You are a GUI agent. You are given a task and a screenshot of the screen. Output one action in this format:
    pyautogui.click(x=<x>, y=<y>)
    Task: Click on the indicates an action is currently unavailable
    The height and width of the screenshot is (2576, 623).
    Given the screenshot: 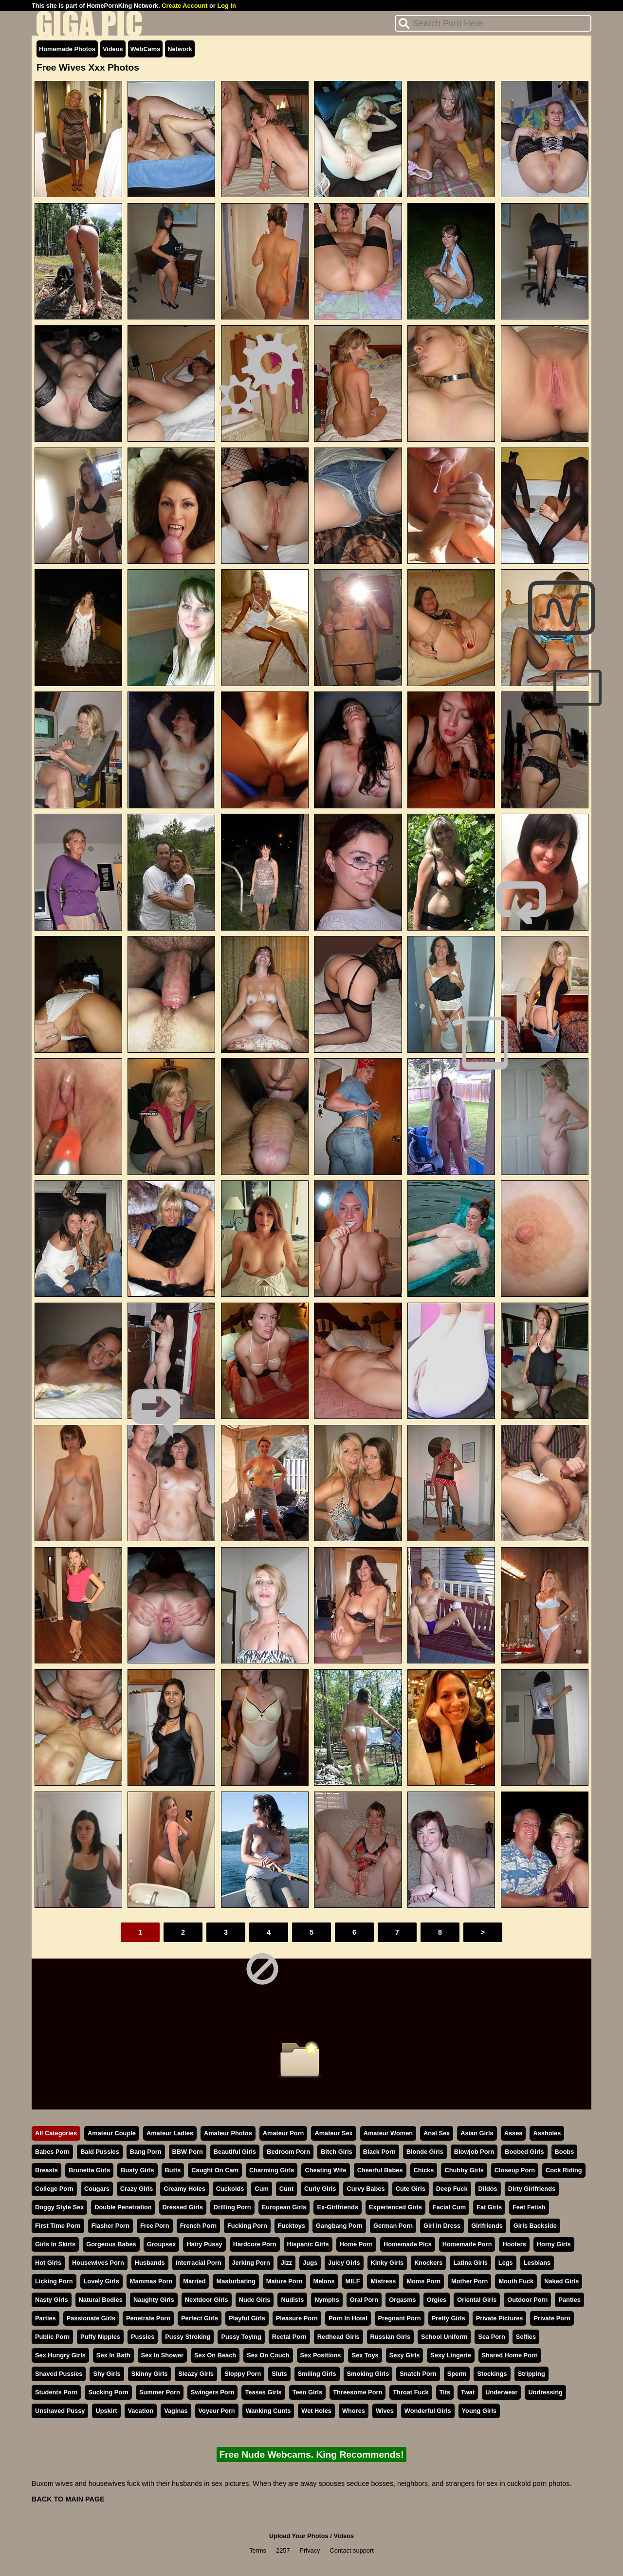 What is the action you would take?
    pyautogui.click(x=262, y=1969)
    